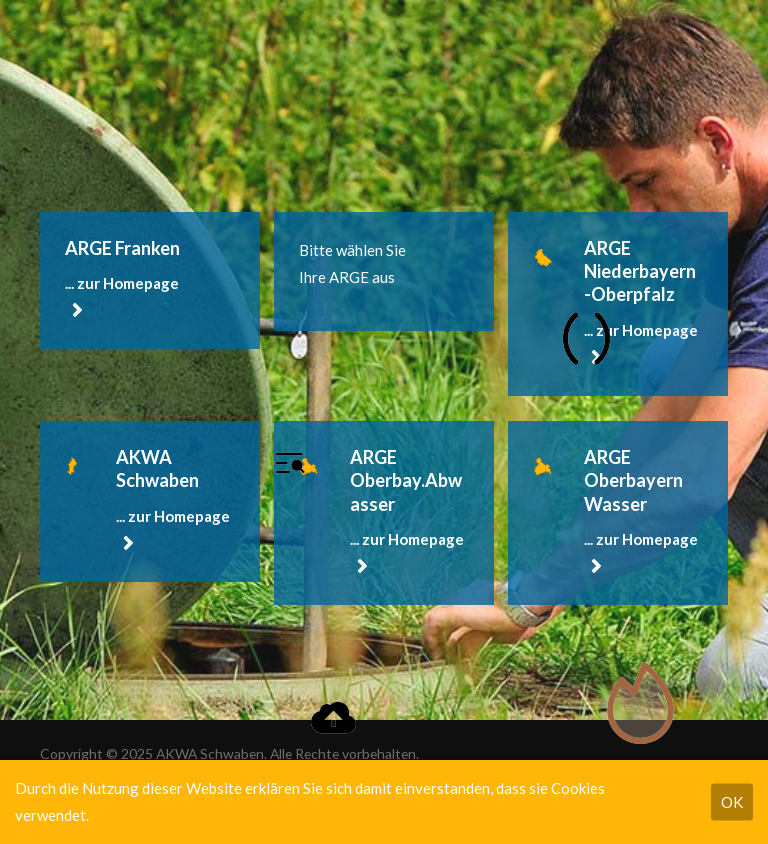 The height and width of the screenshot is (844, 768). What do you see at coordinates (333, 717) in the screenshot?
I see `upload file to cloud storage` at bounding box center [333, 717].